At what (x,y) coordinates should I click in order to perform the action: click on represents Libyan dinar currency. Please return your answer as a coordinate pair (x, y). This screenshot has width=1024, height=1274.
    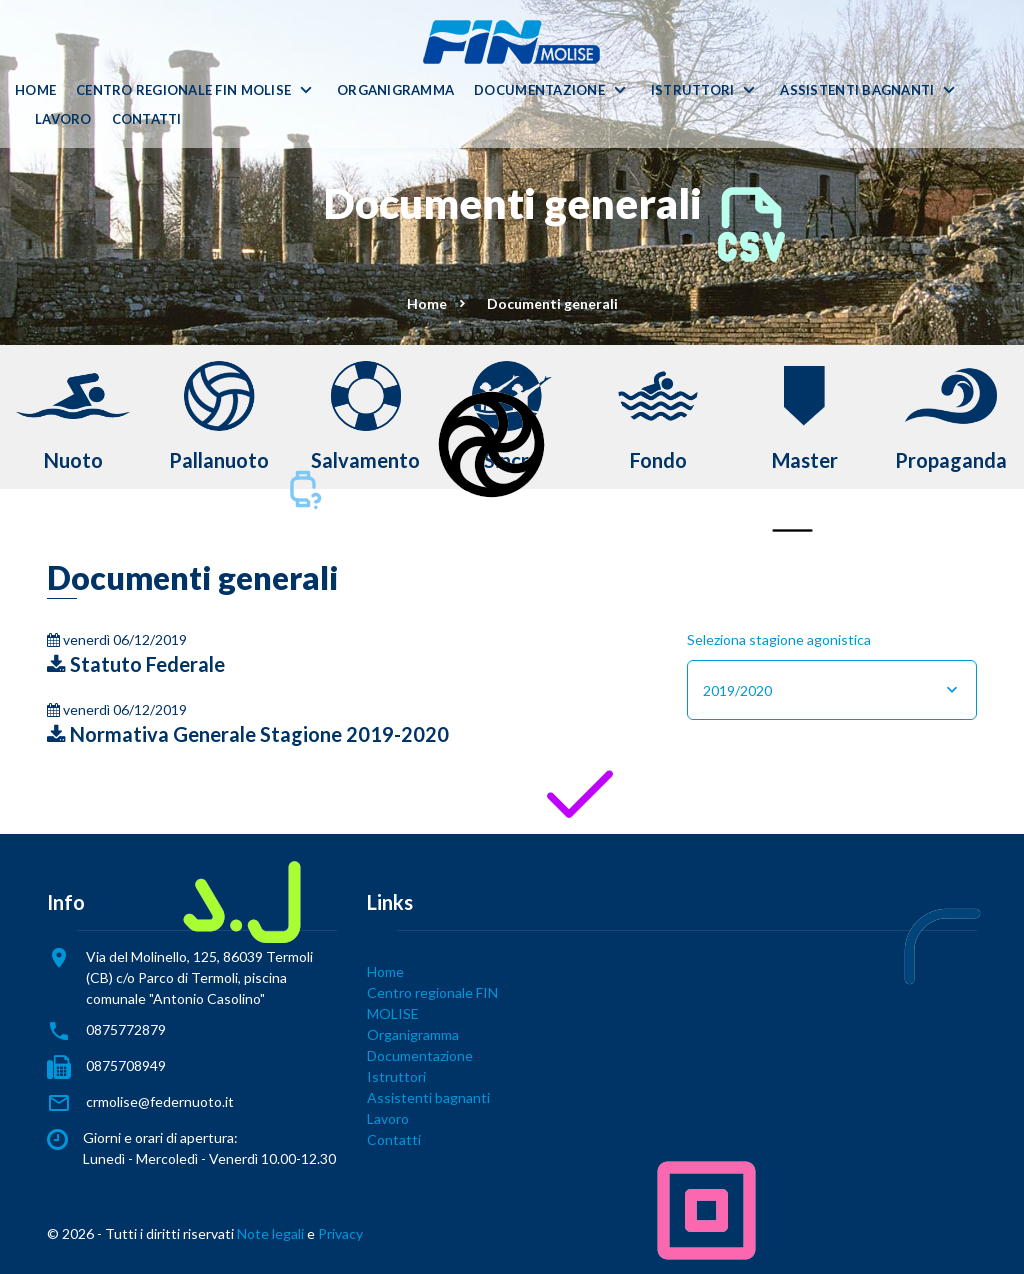
    Looking at the image, I should click on (242, 908).